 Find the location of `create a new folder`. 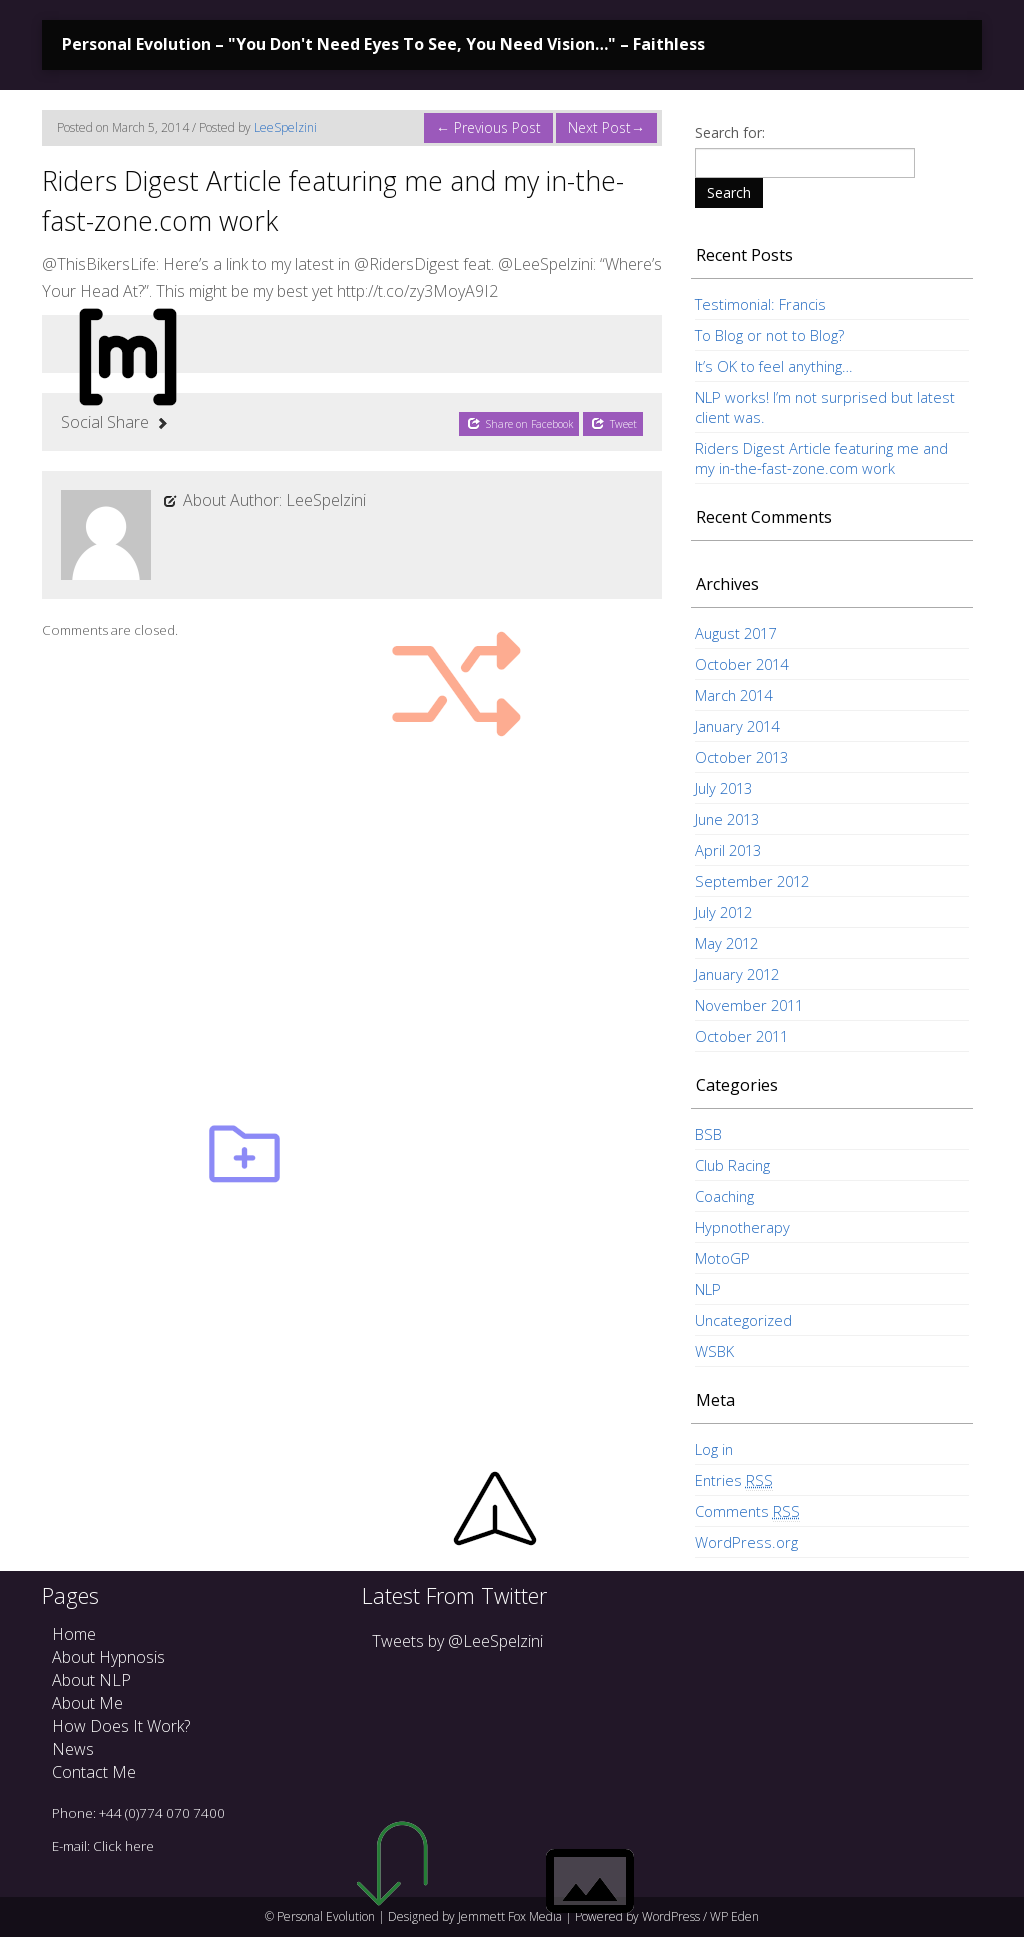

create a new folder is located at coordinates (244, 1152).